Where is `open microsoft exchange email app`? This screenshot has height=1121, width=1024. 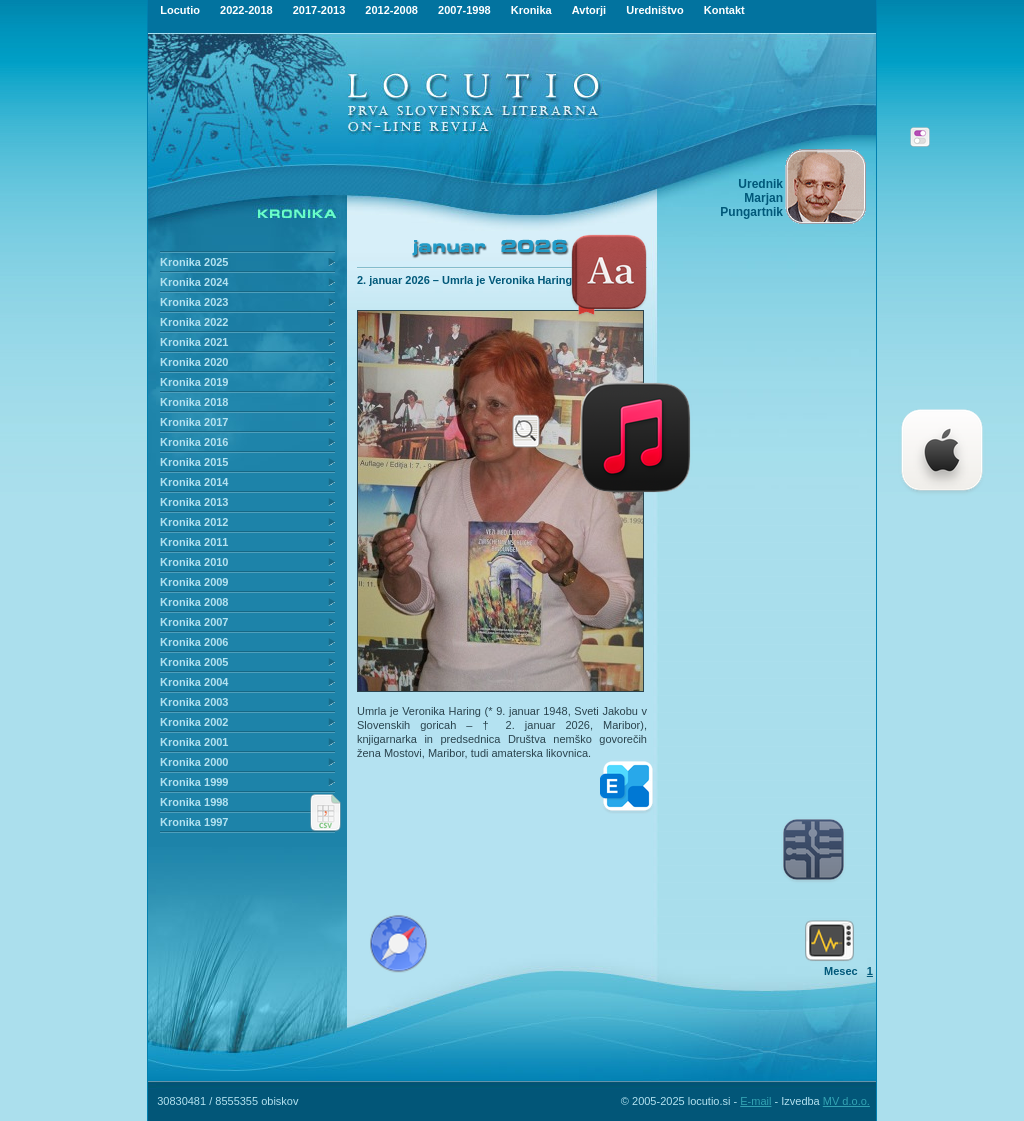 open microsoft exchange email app is located at coordinates (628, 786).